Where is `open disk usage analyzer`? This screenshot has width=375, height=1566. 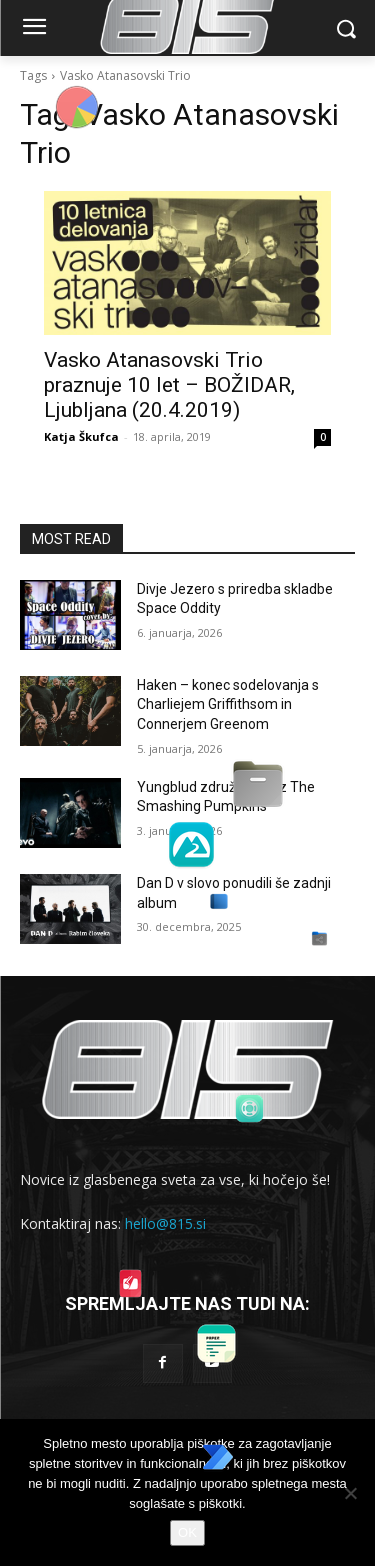 open disk usage analyzer is located at coordinates (77, 107).